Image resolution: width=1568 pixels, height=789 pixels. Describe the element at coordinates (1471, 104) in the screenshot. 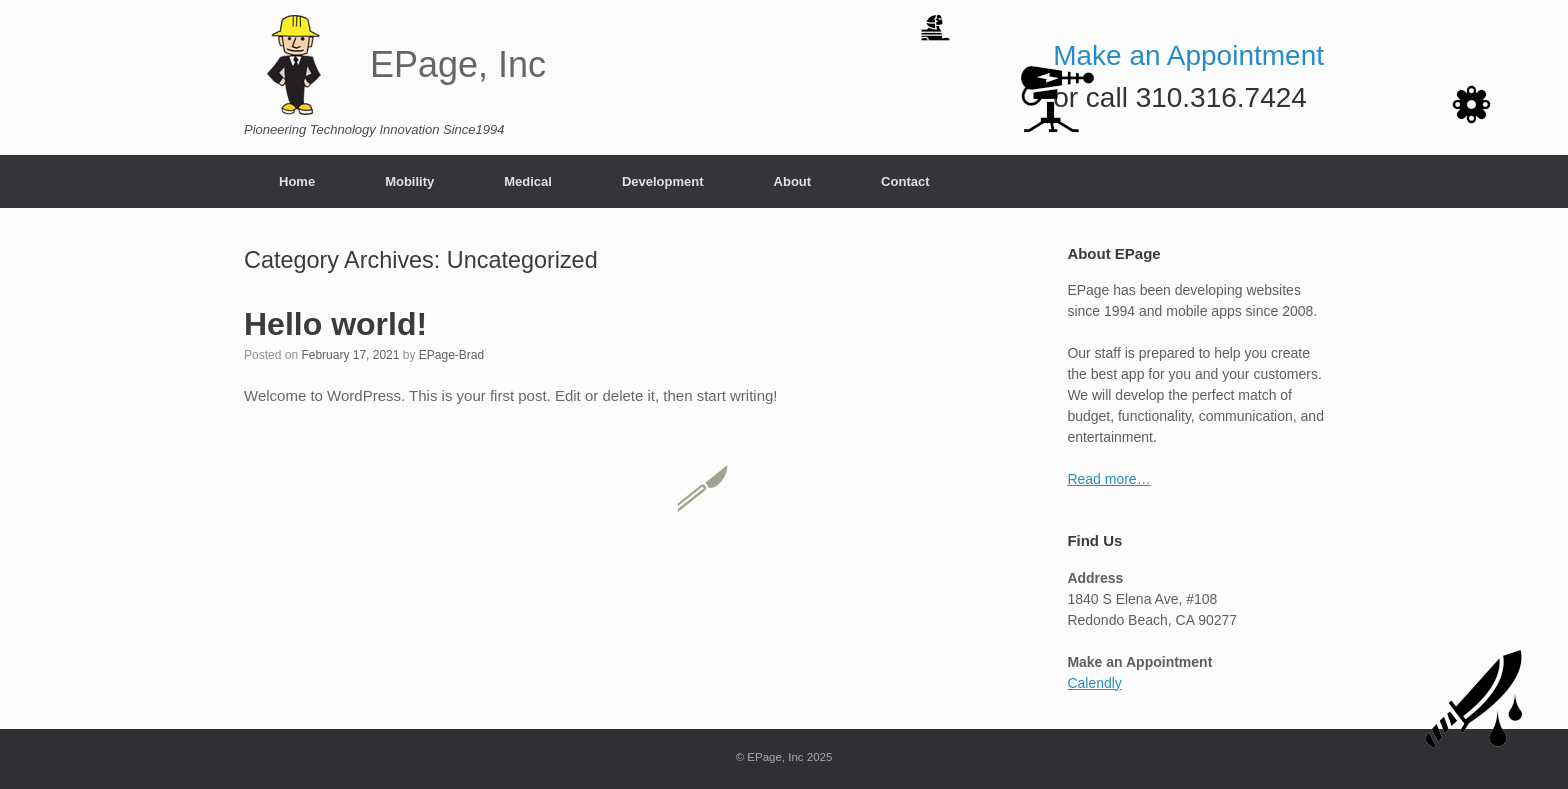

I see `decorative badge or achievement icon` at that location.